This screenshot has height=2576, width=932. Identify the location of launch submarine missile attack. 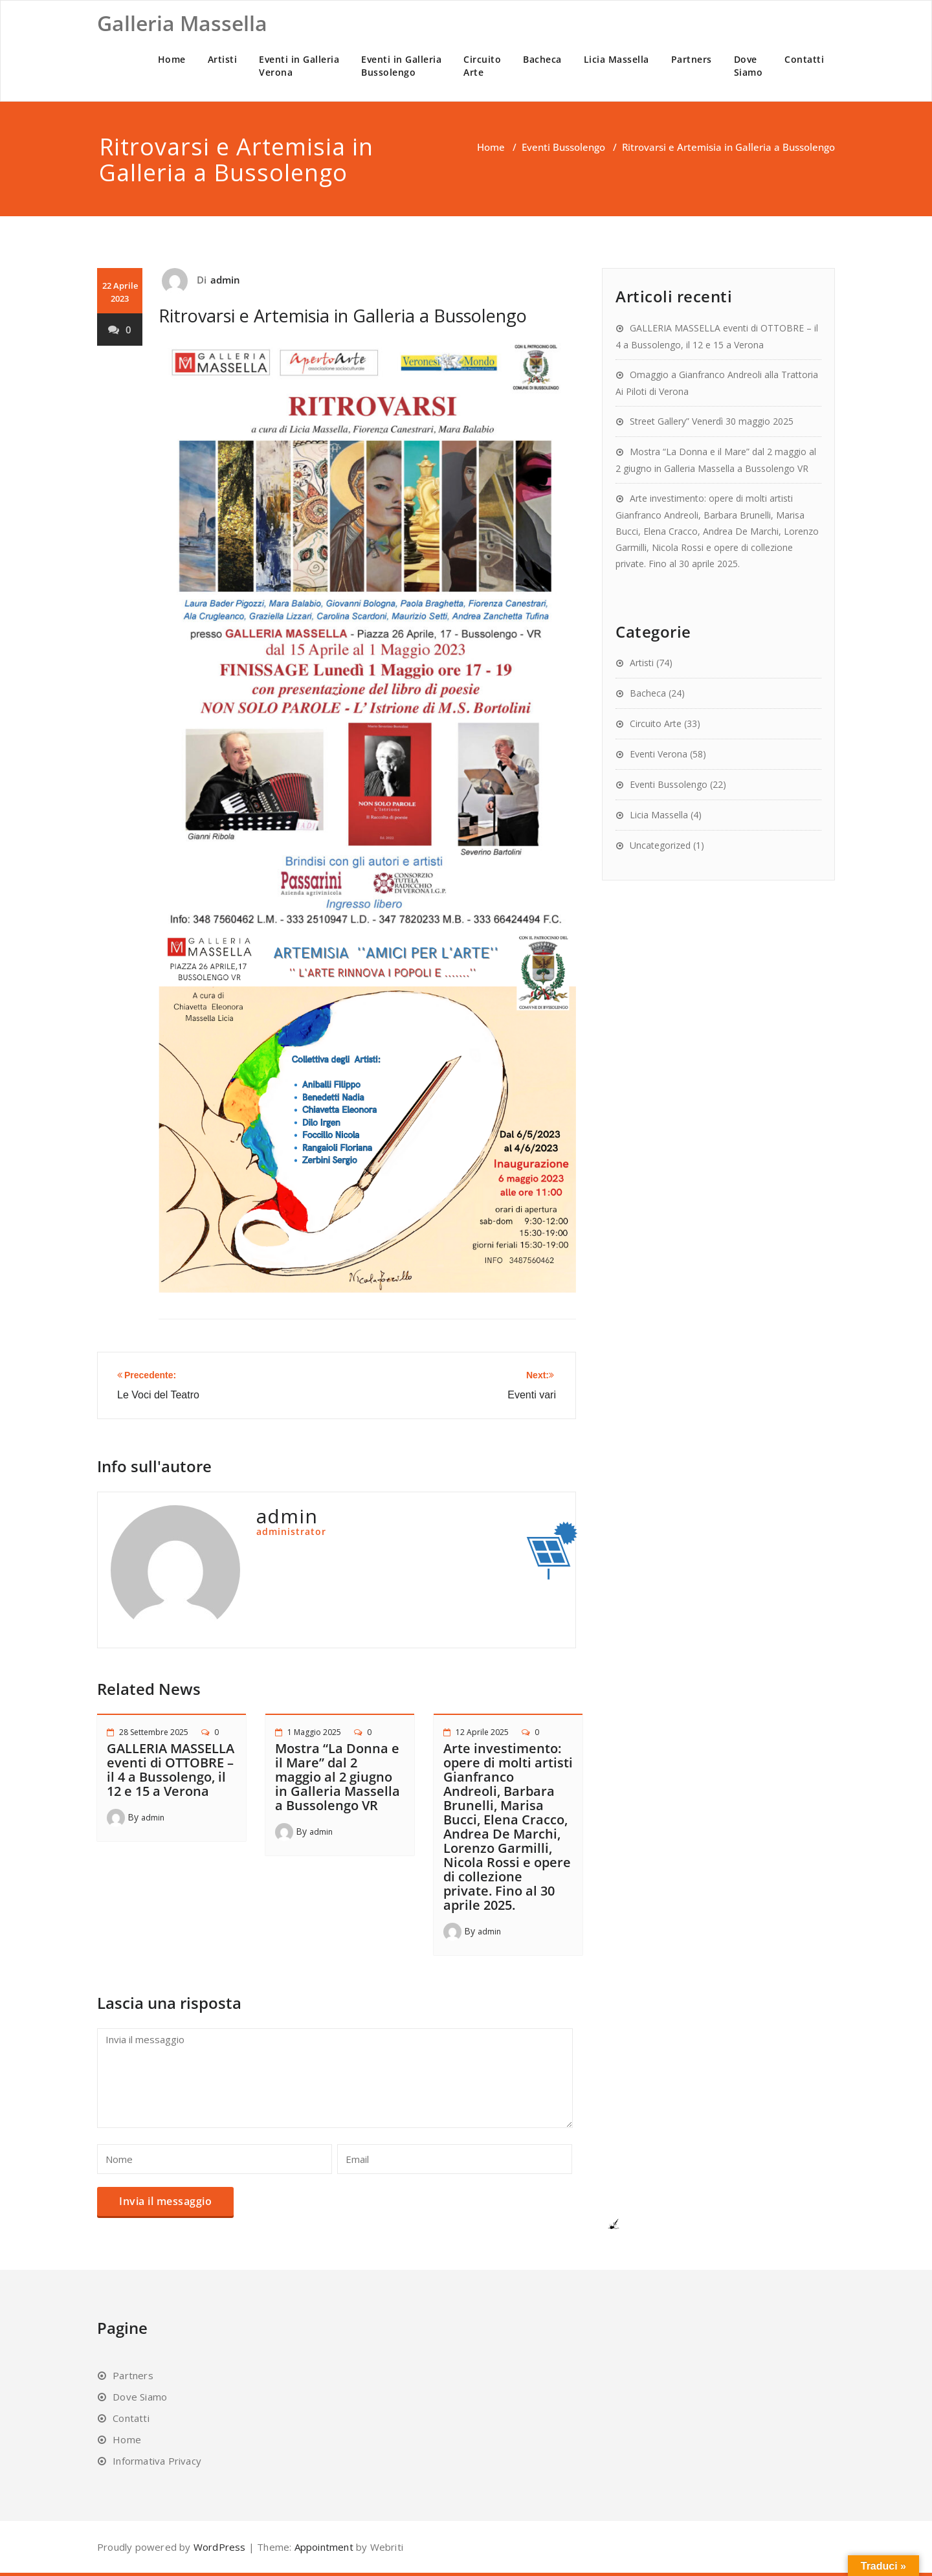
(614, 2224).